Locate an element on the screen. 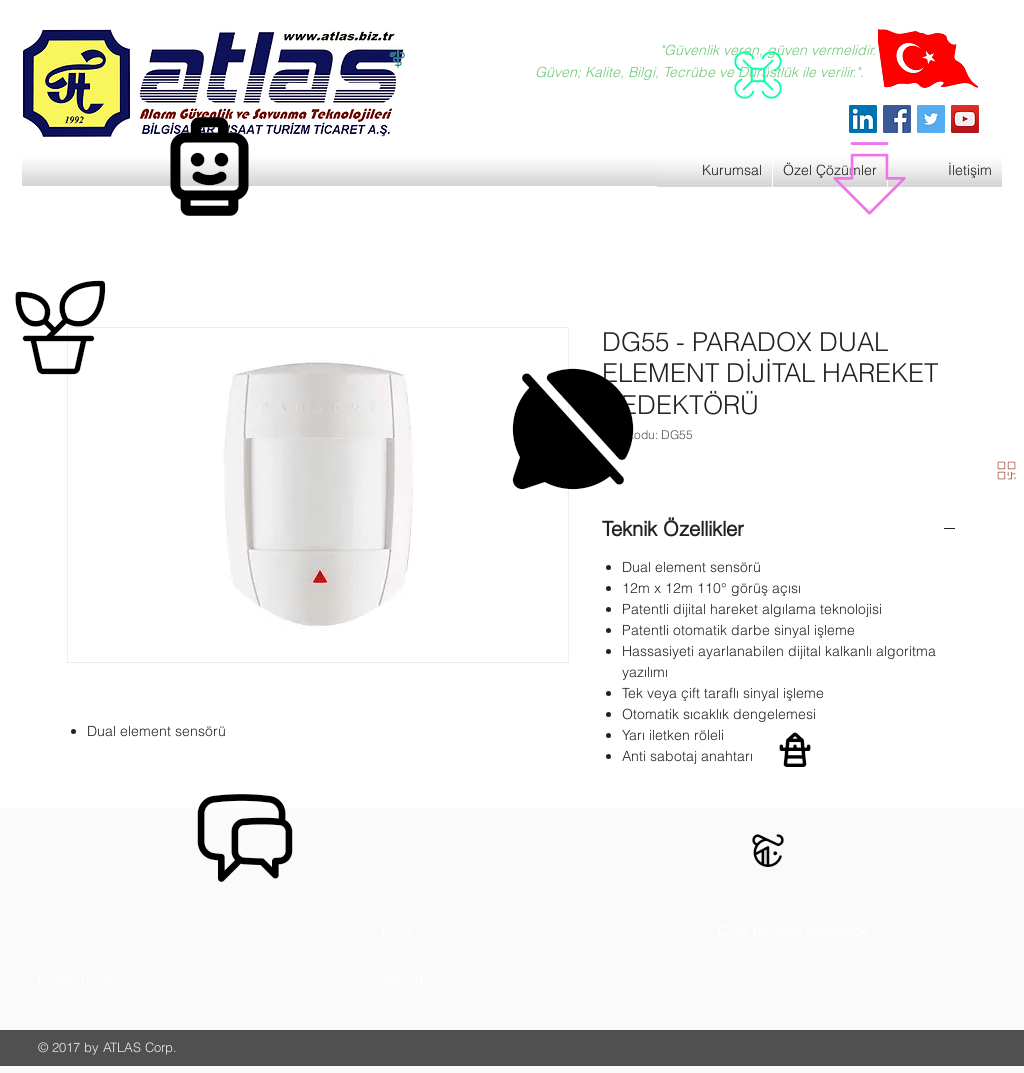 Image resolution: width=1024 pixels, height=1073 pixels. open The New York Times app is located at coordinates (768, 850).